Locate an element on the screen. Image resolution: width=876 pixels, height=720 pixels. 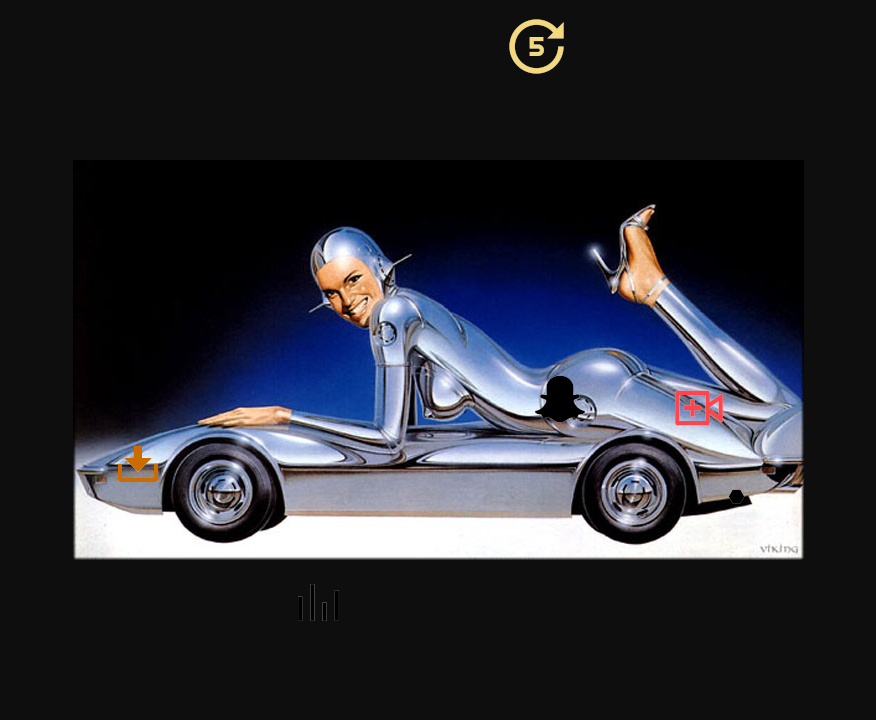
add a new video recording is located at coordinates (699, 408).